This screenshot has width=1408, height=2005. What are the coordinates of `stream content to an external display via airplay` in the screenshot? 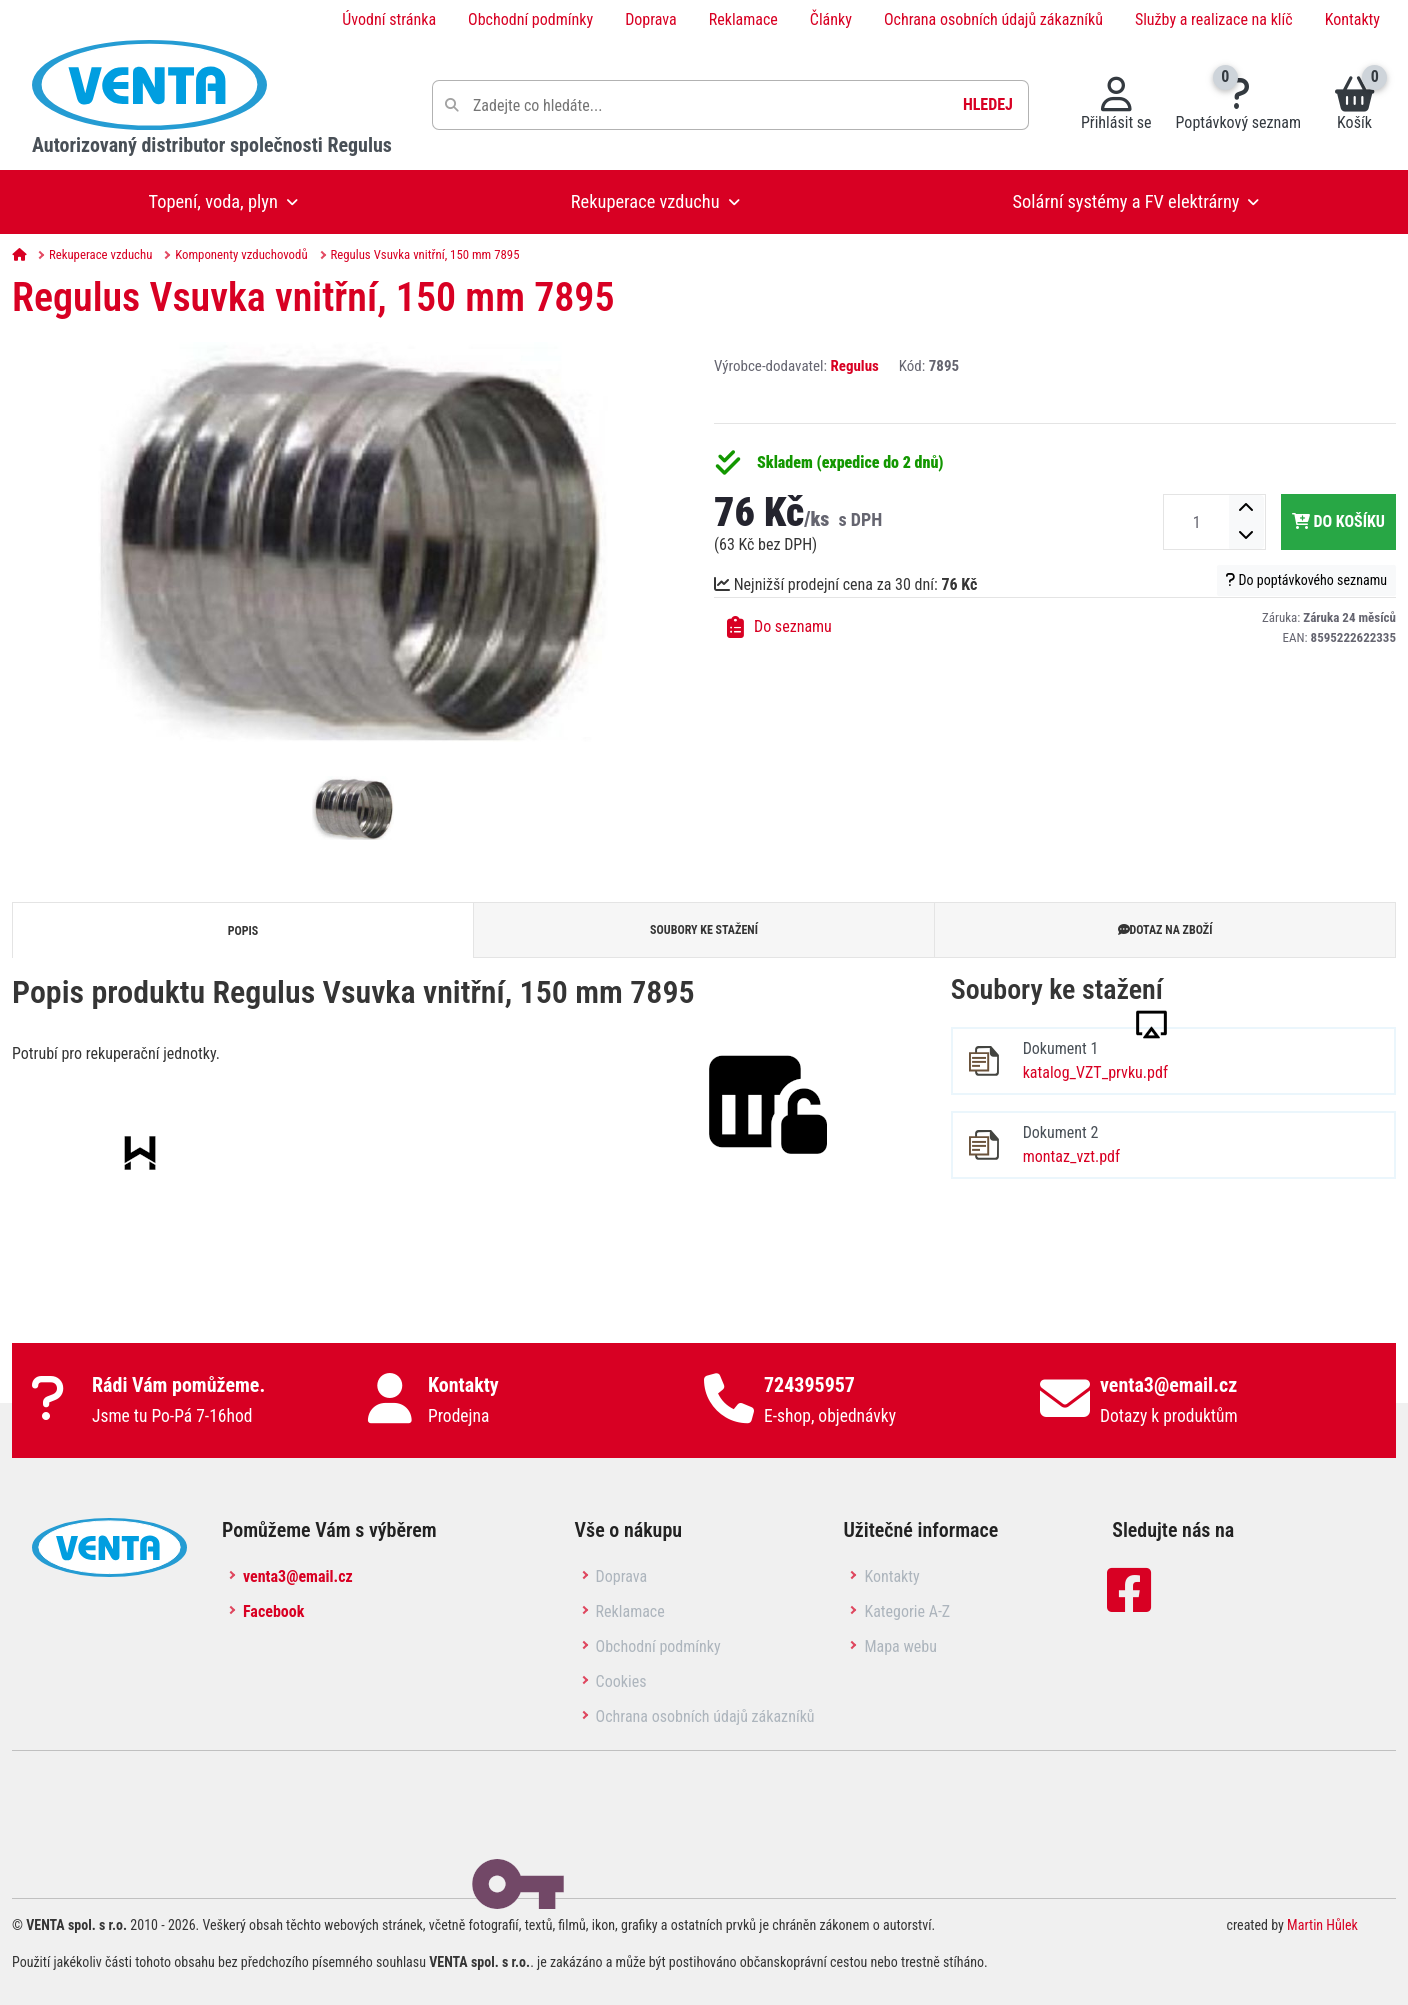 It's located at (1151, 1024).